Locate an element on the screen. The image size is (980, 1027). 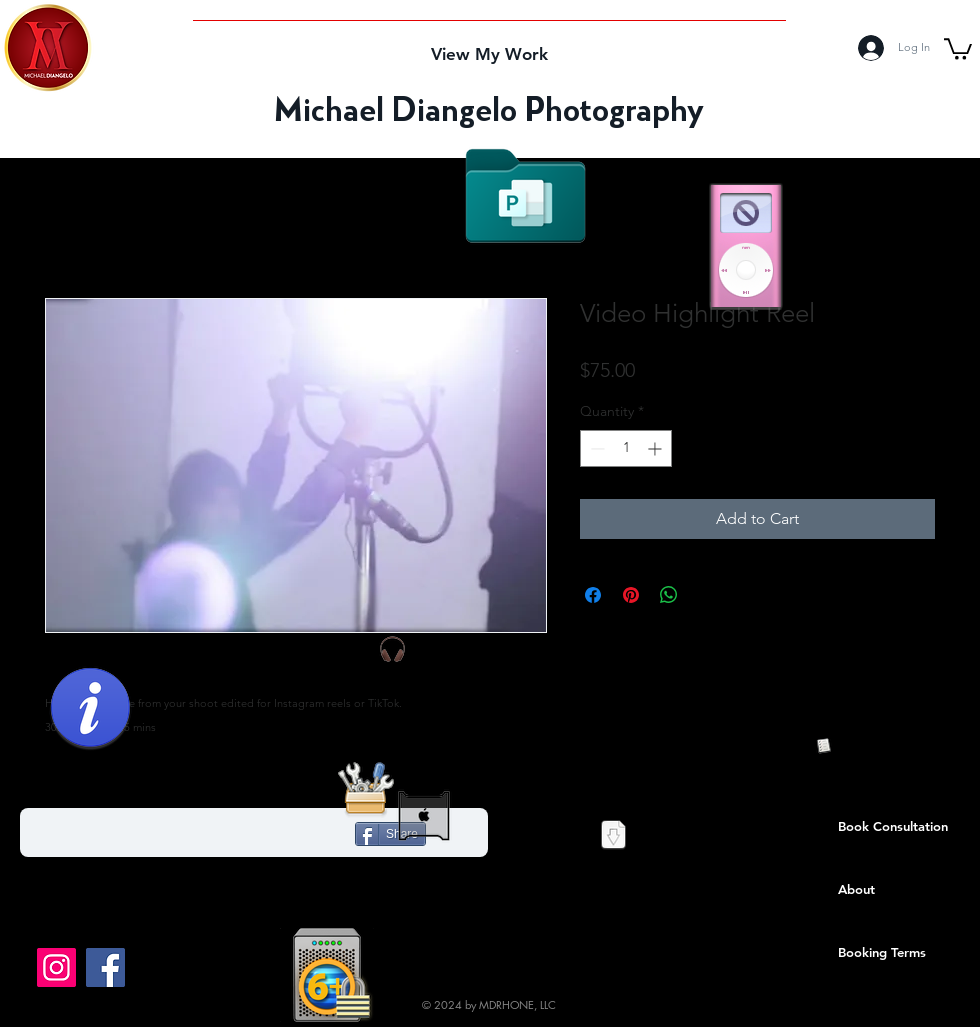
locked RAID 6+ storage volume is located at coordinates (327, 975).